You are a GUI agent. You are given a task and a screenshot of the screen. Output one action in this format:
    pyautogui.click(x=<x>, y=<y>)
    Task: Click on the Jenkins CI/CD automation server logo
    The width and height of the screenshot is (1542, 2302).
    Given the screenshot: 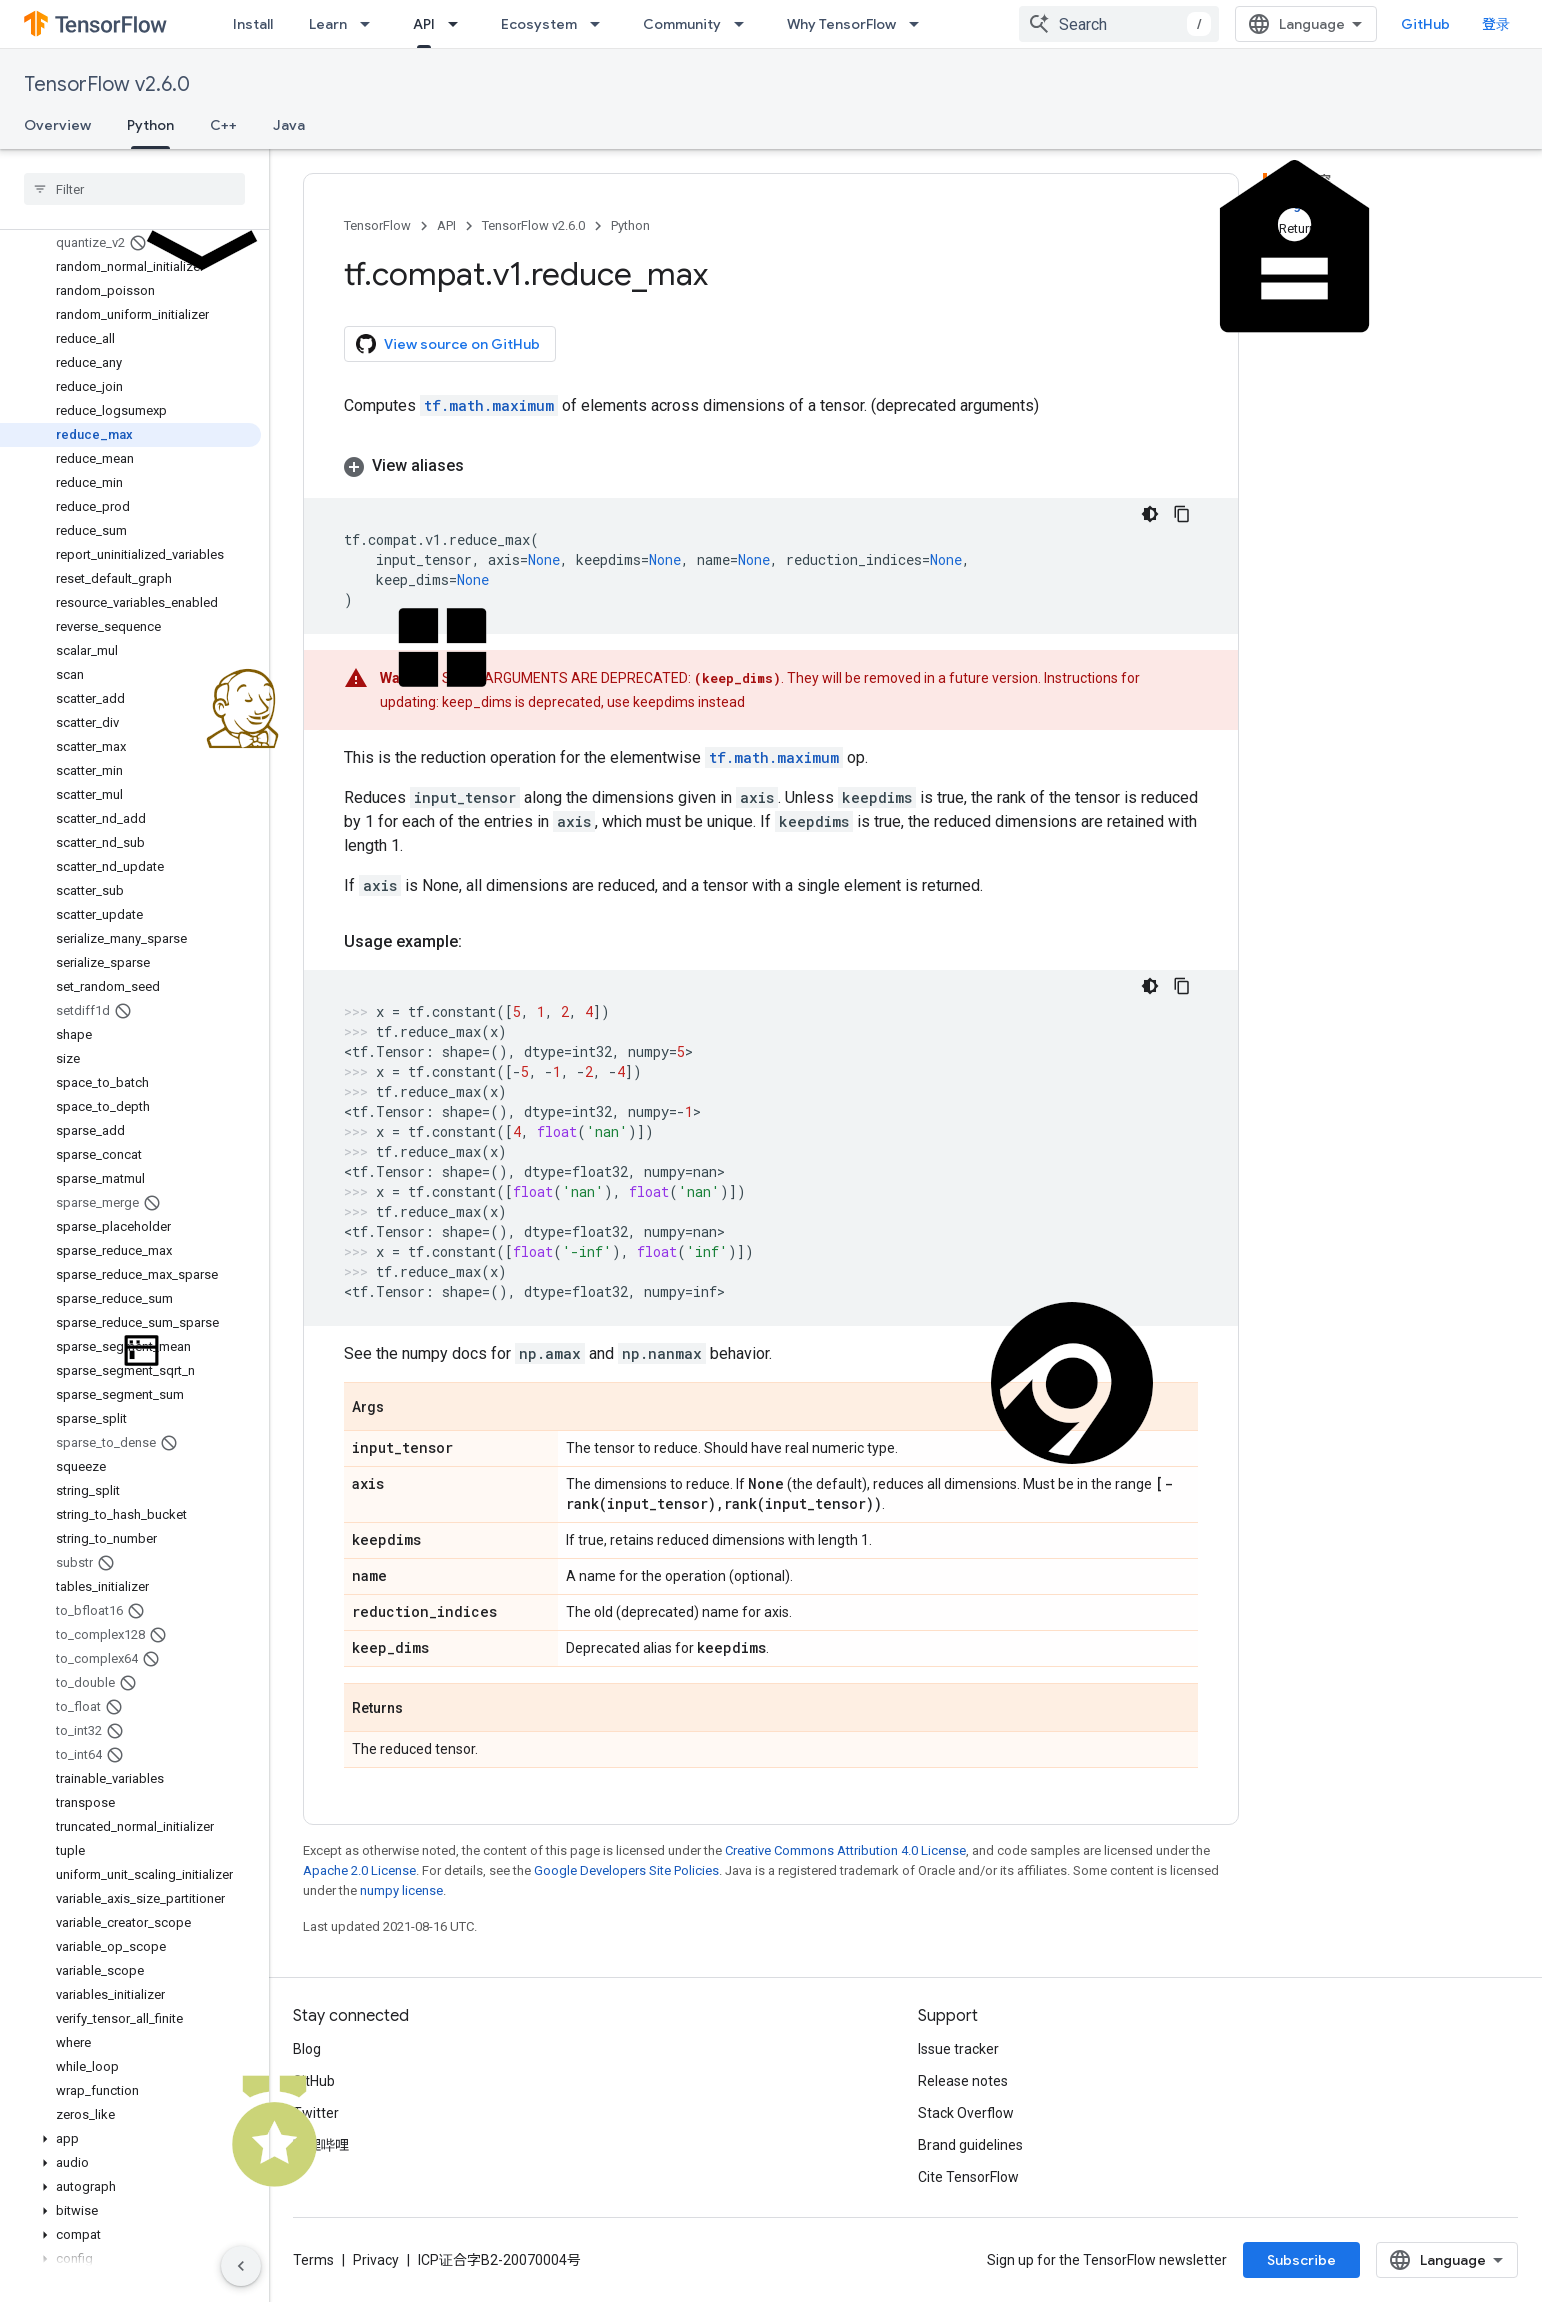 What is the action you would take?
    pyautogui.click(x=242, y=708)
    